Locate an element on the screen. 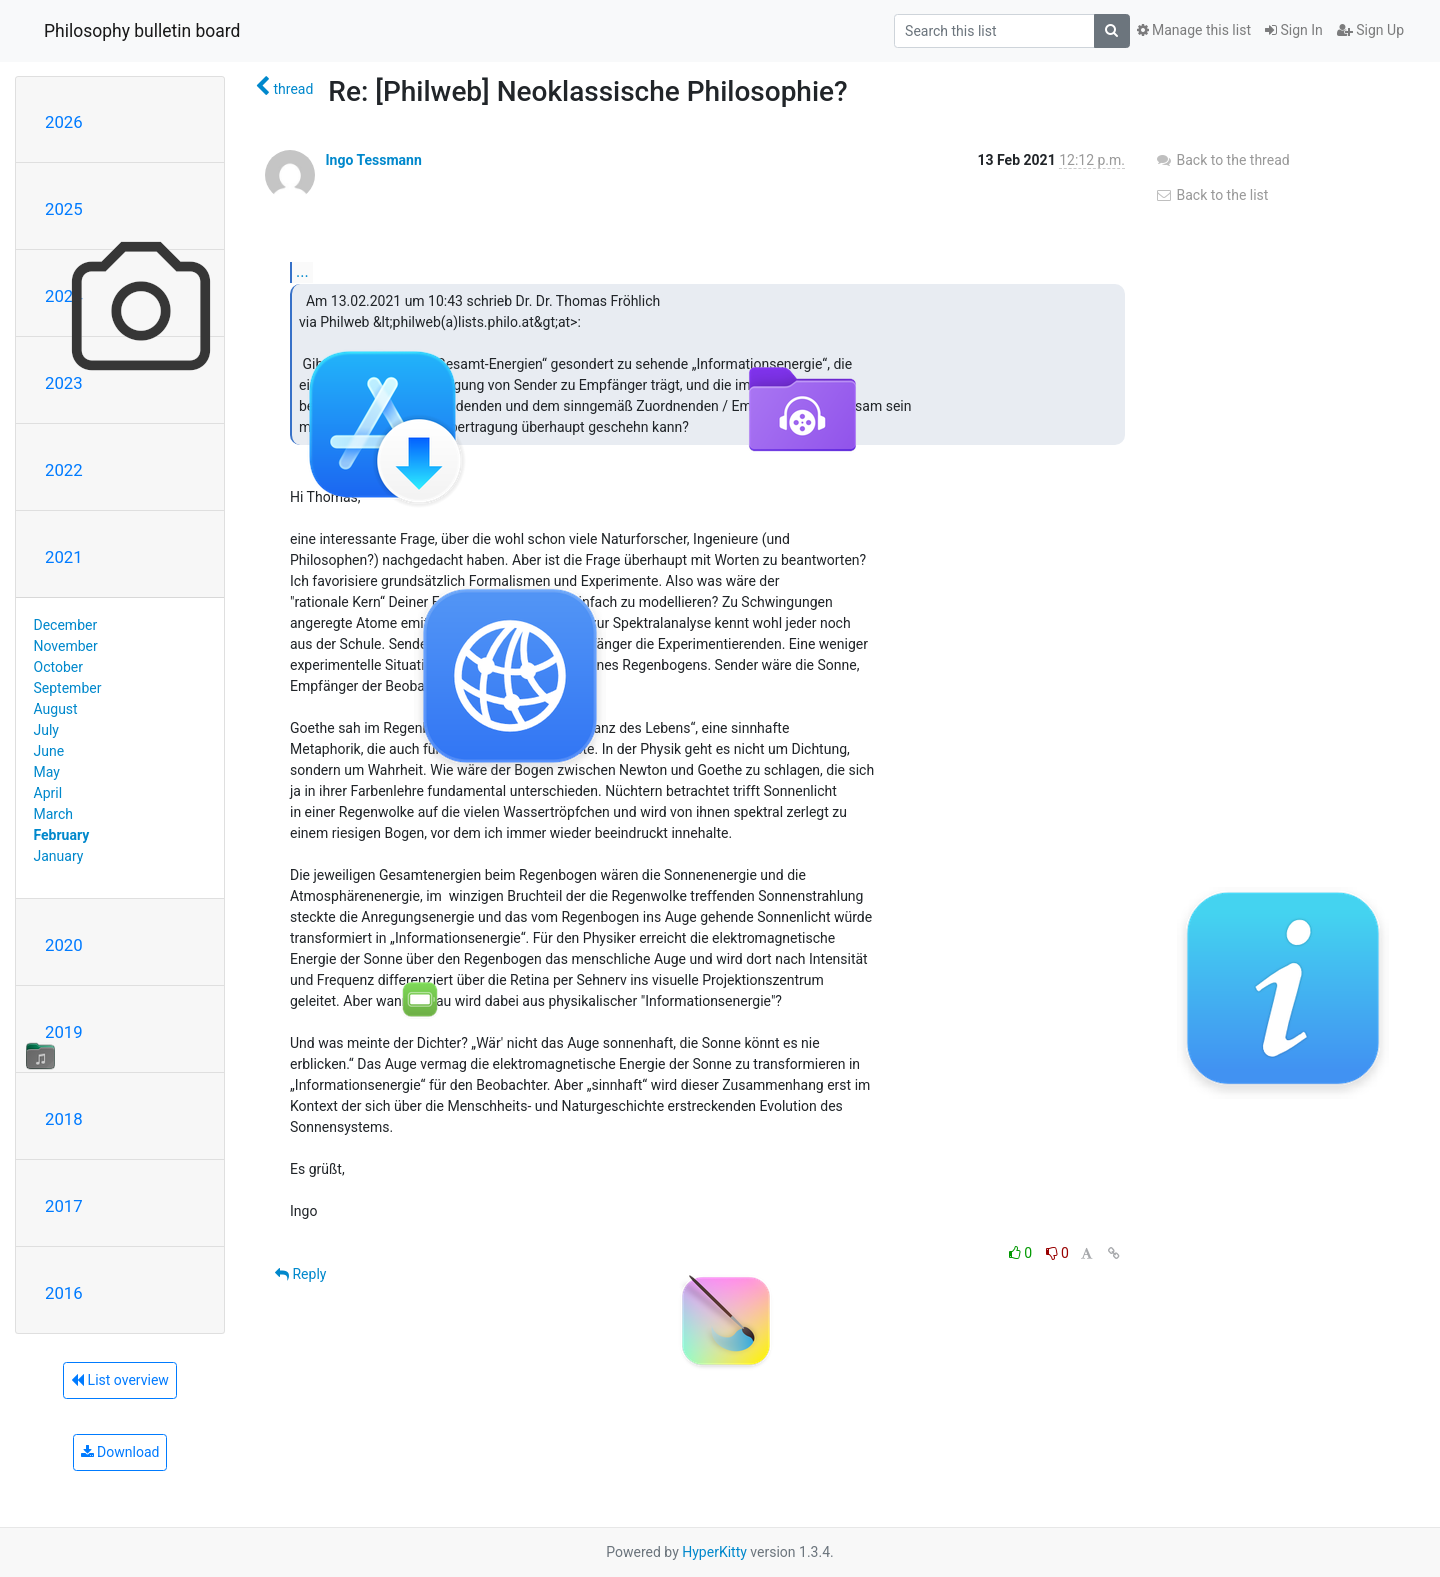 Image resolution: width=1440 pixels, height=1577 pixels. access battery and power settings is located at coordinates (420, 1000).